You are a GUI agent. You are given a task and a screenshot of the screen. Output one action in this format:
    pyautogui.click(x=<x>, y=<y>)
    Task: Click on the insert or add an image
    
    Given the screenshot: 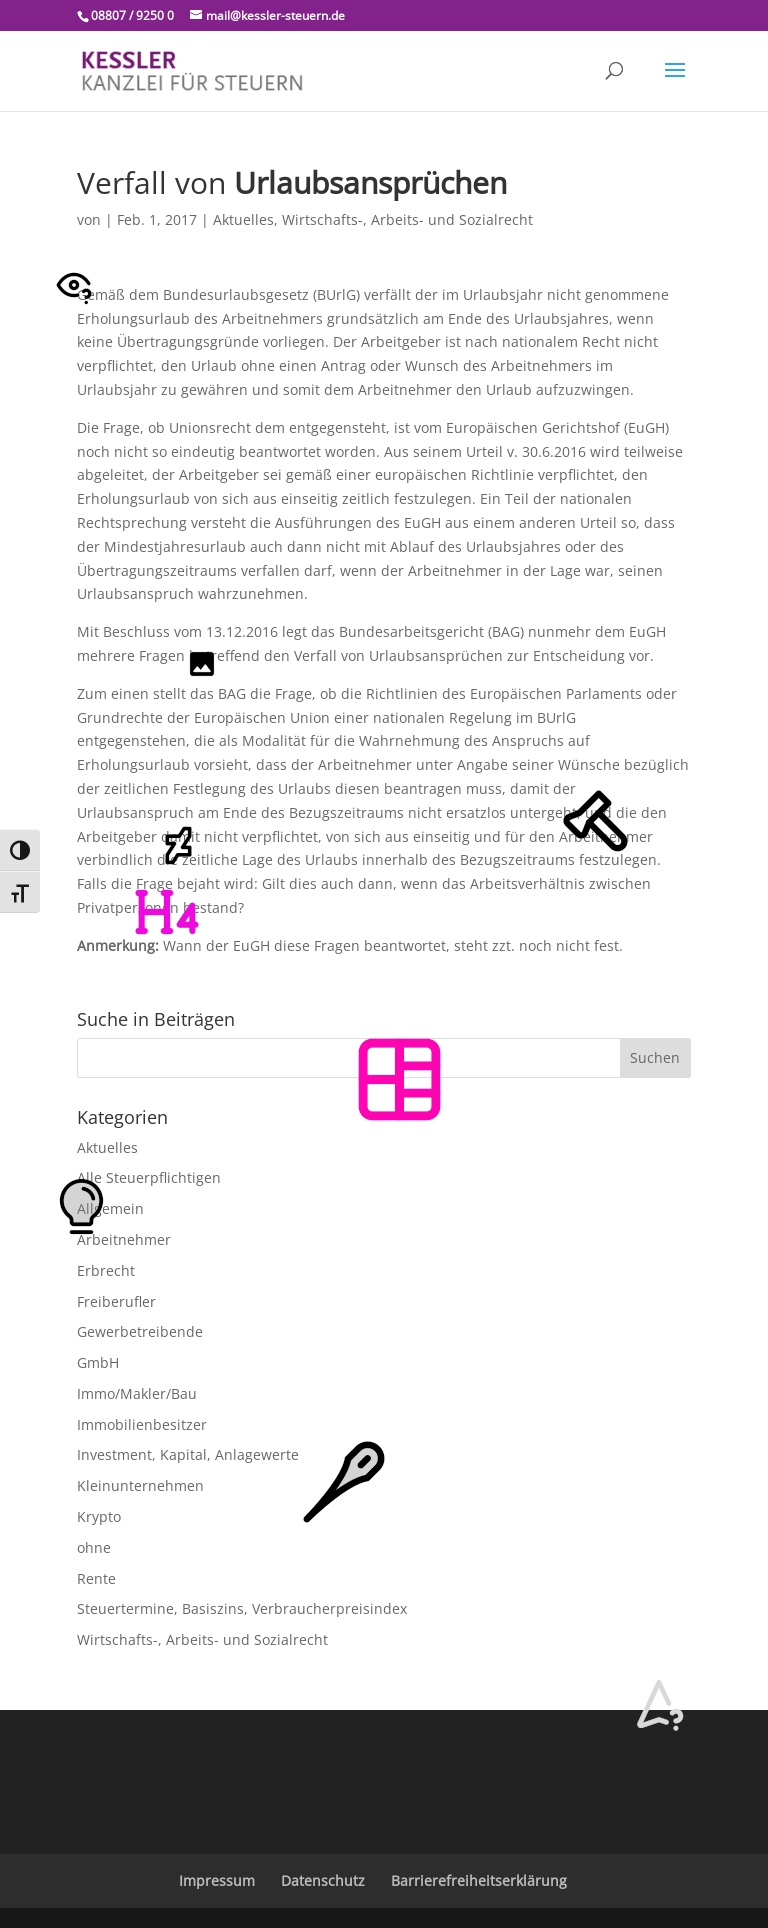 What is the action you would take?
    pyautogui.click(x=202, y=664)
    